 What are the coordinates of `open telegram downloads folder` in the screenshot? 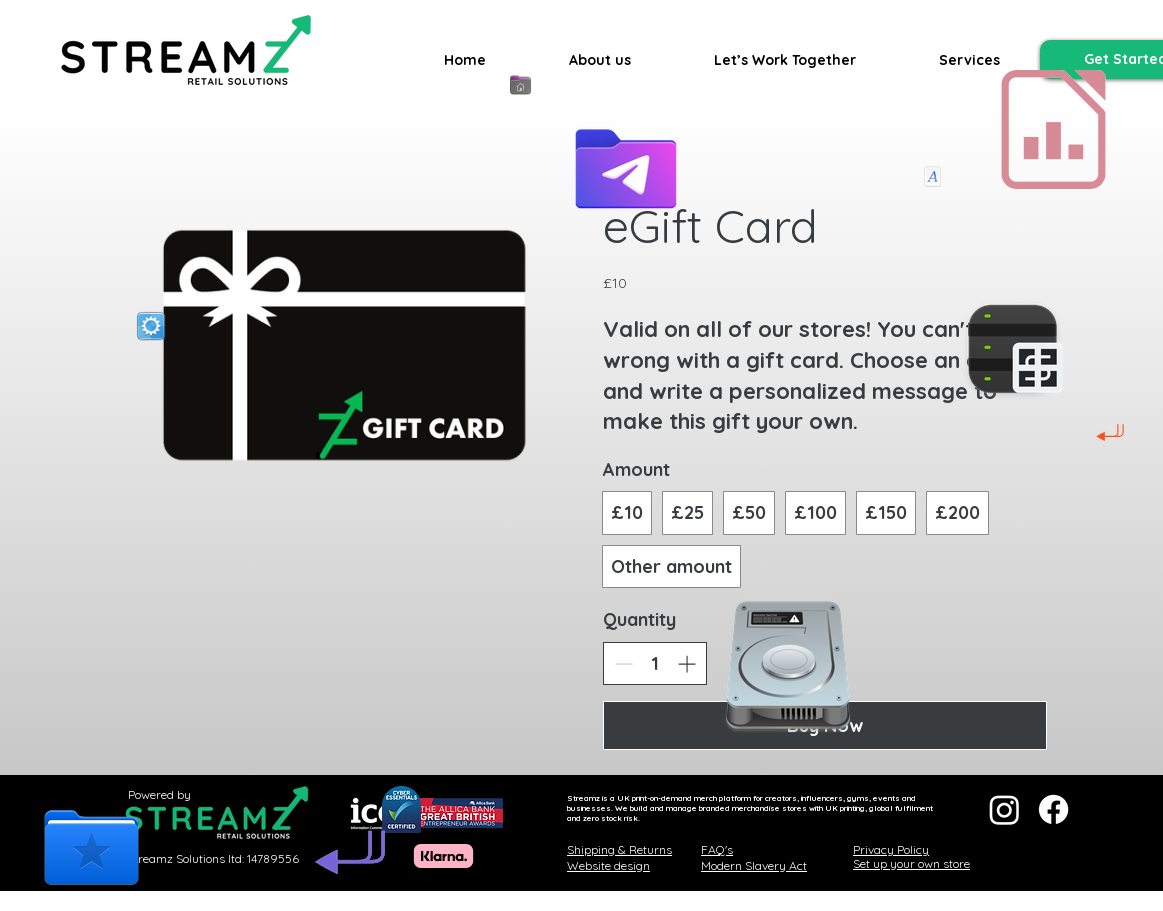 It's located at (625, 171).